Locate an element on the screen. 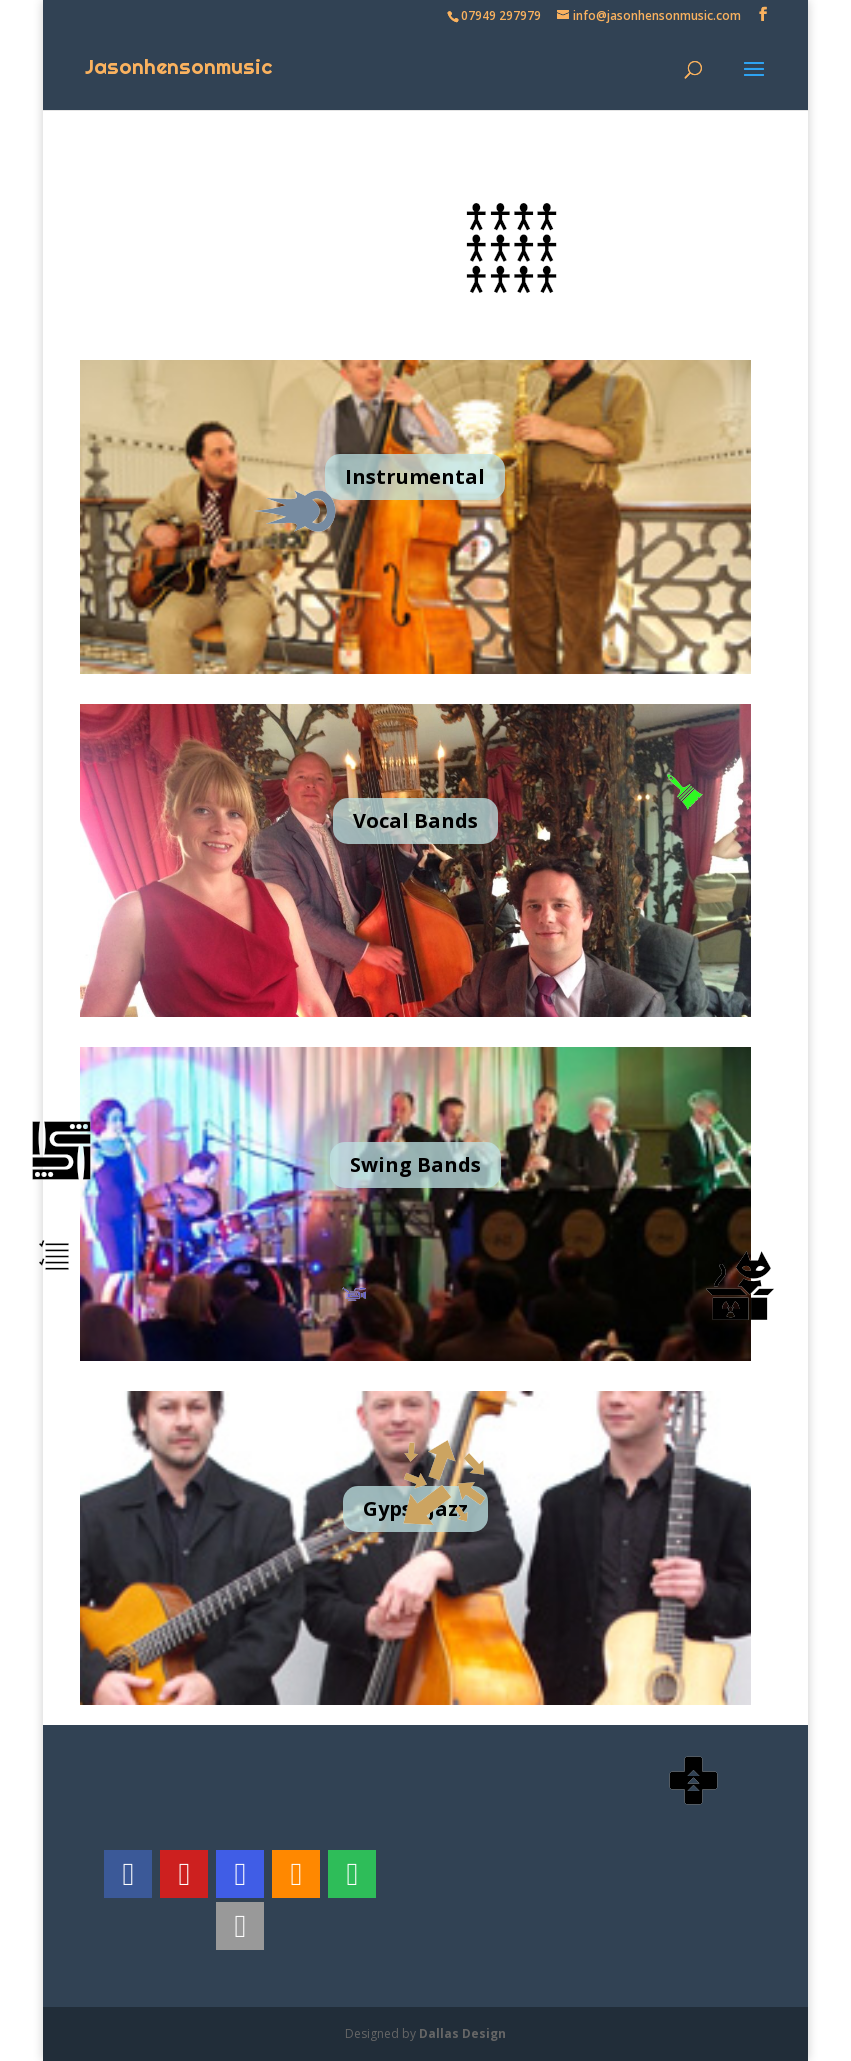 Image resolution: width=851 pixels, height=2061 pixels. indicates a quantum state where the outcome is alive/positive is located at coordinates (740, 1286).